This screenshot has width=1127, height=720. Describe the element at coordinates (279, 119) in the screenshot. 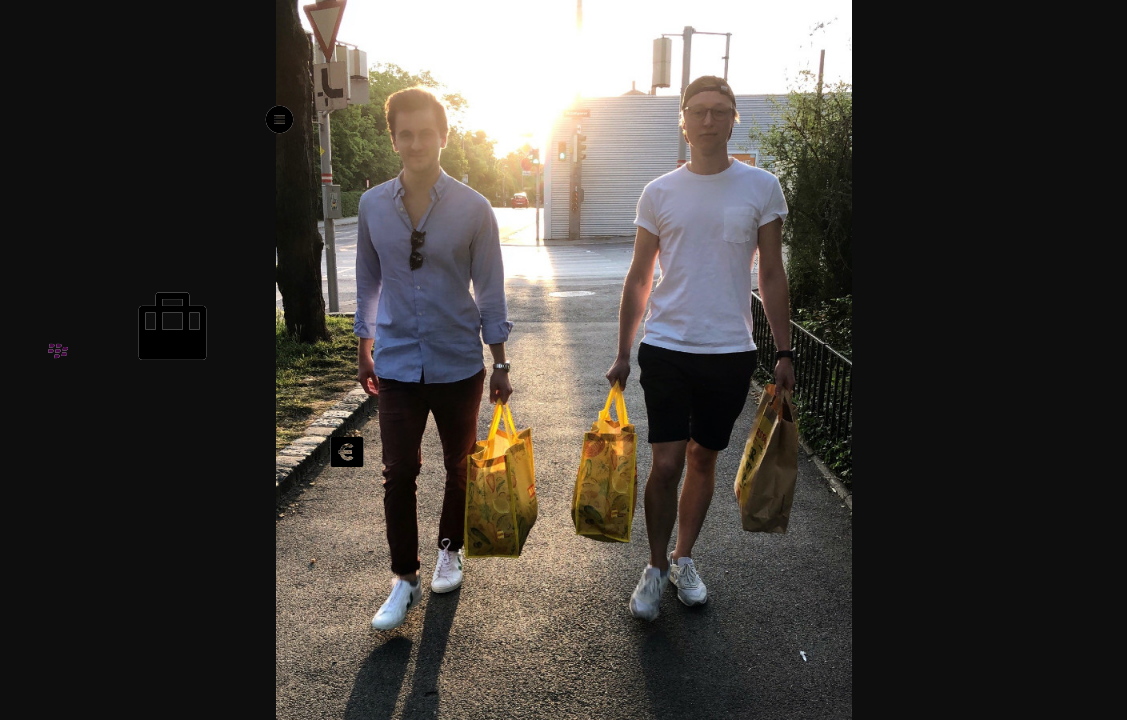

I see `creative commons no derivatives license indicator` at that location.